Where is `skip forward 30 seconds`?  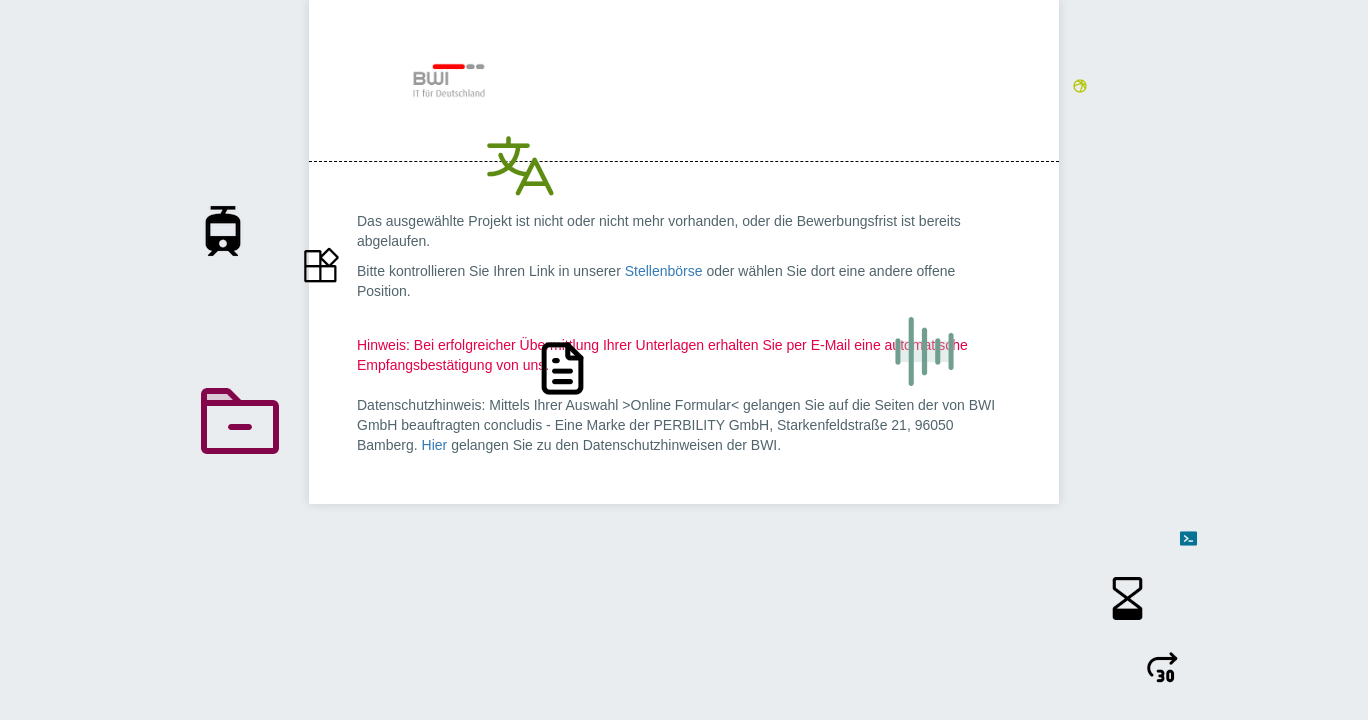
skip forward 30 seconds is located at coordinates (1163, 668).